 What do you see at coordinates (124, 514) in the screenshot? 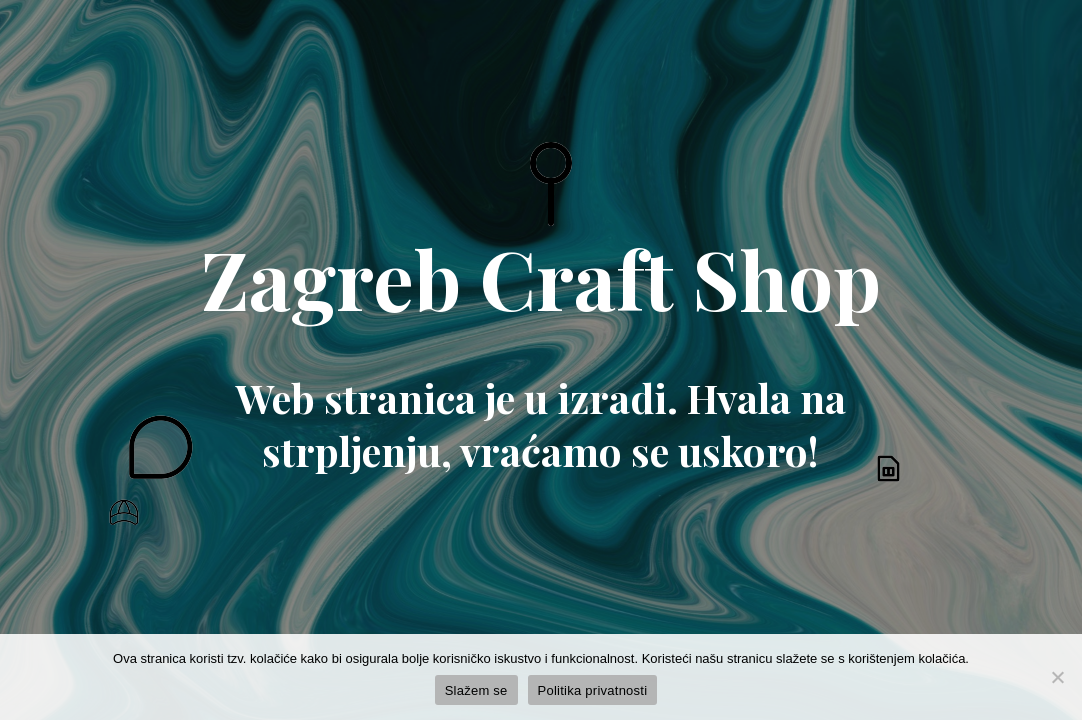
I see `browse hats or headwear category` at bounding box center [124, 514].